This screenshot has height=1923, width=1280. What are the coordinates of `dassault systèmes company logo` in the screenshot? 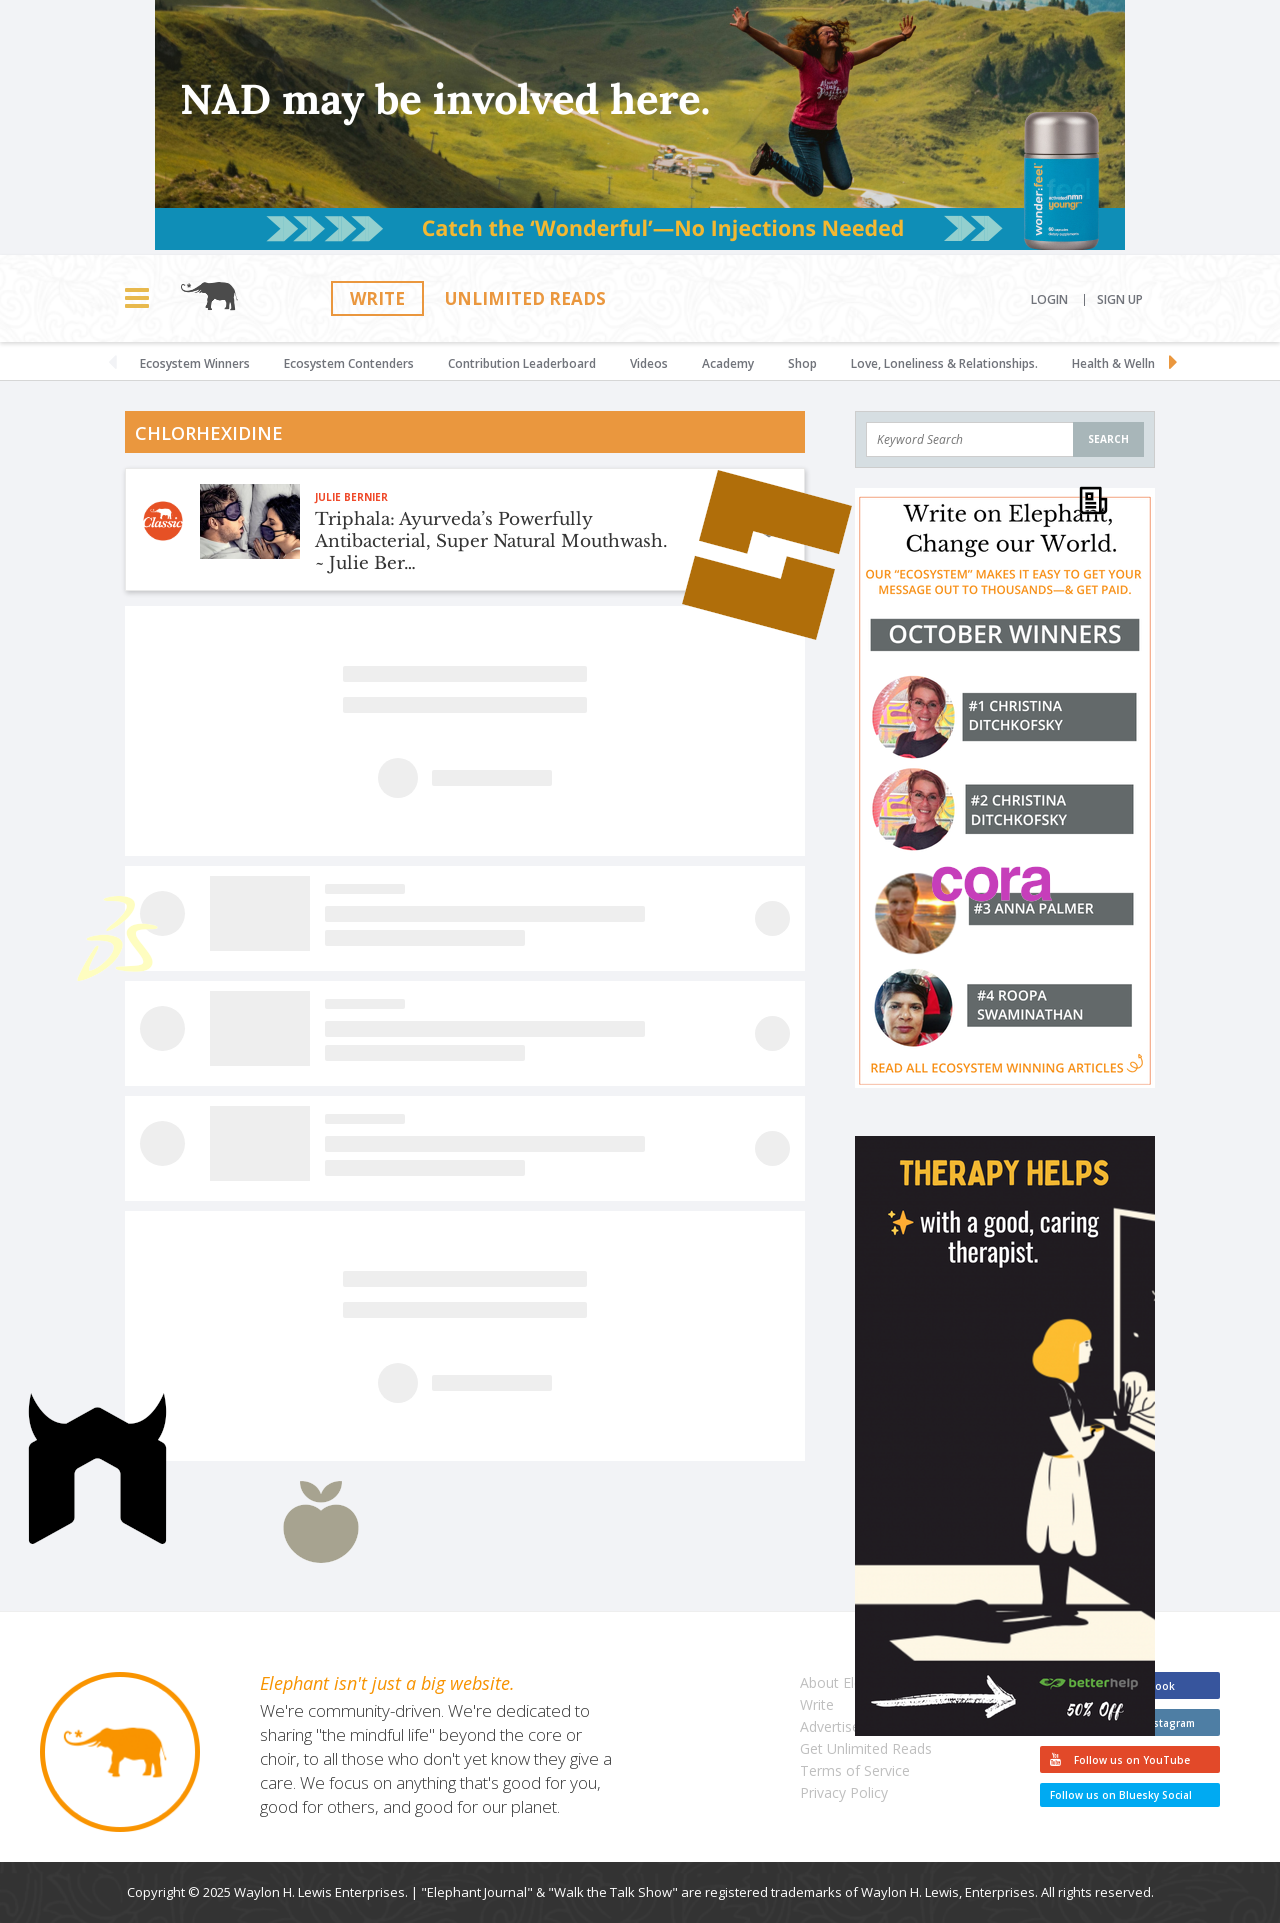 It's located at (117, 938).